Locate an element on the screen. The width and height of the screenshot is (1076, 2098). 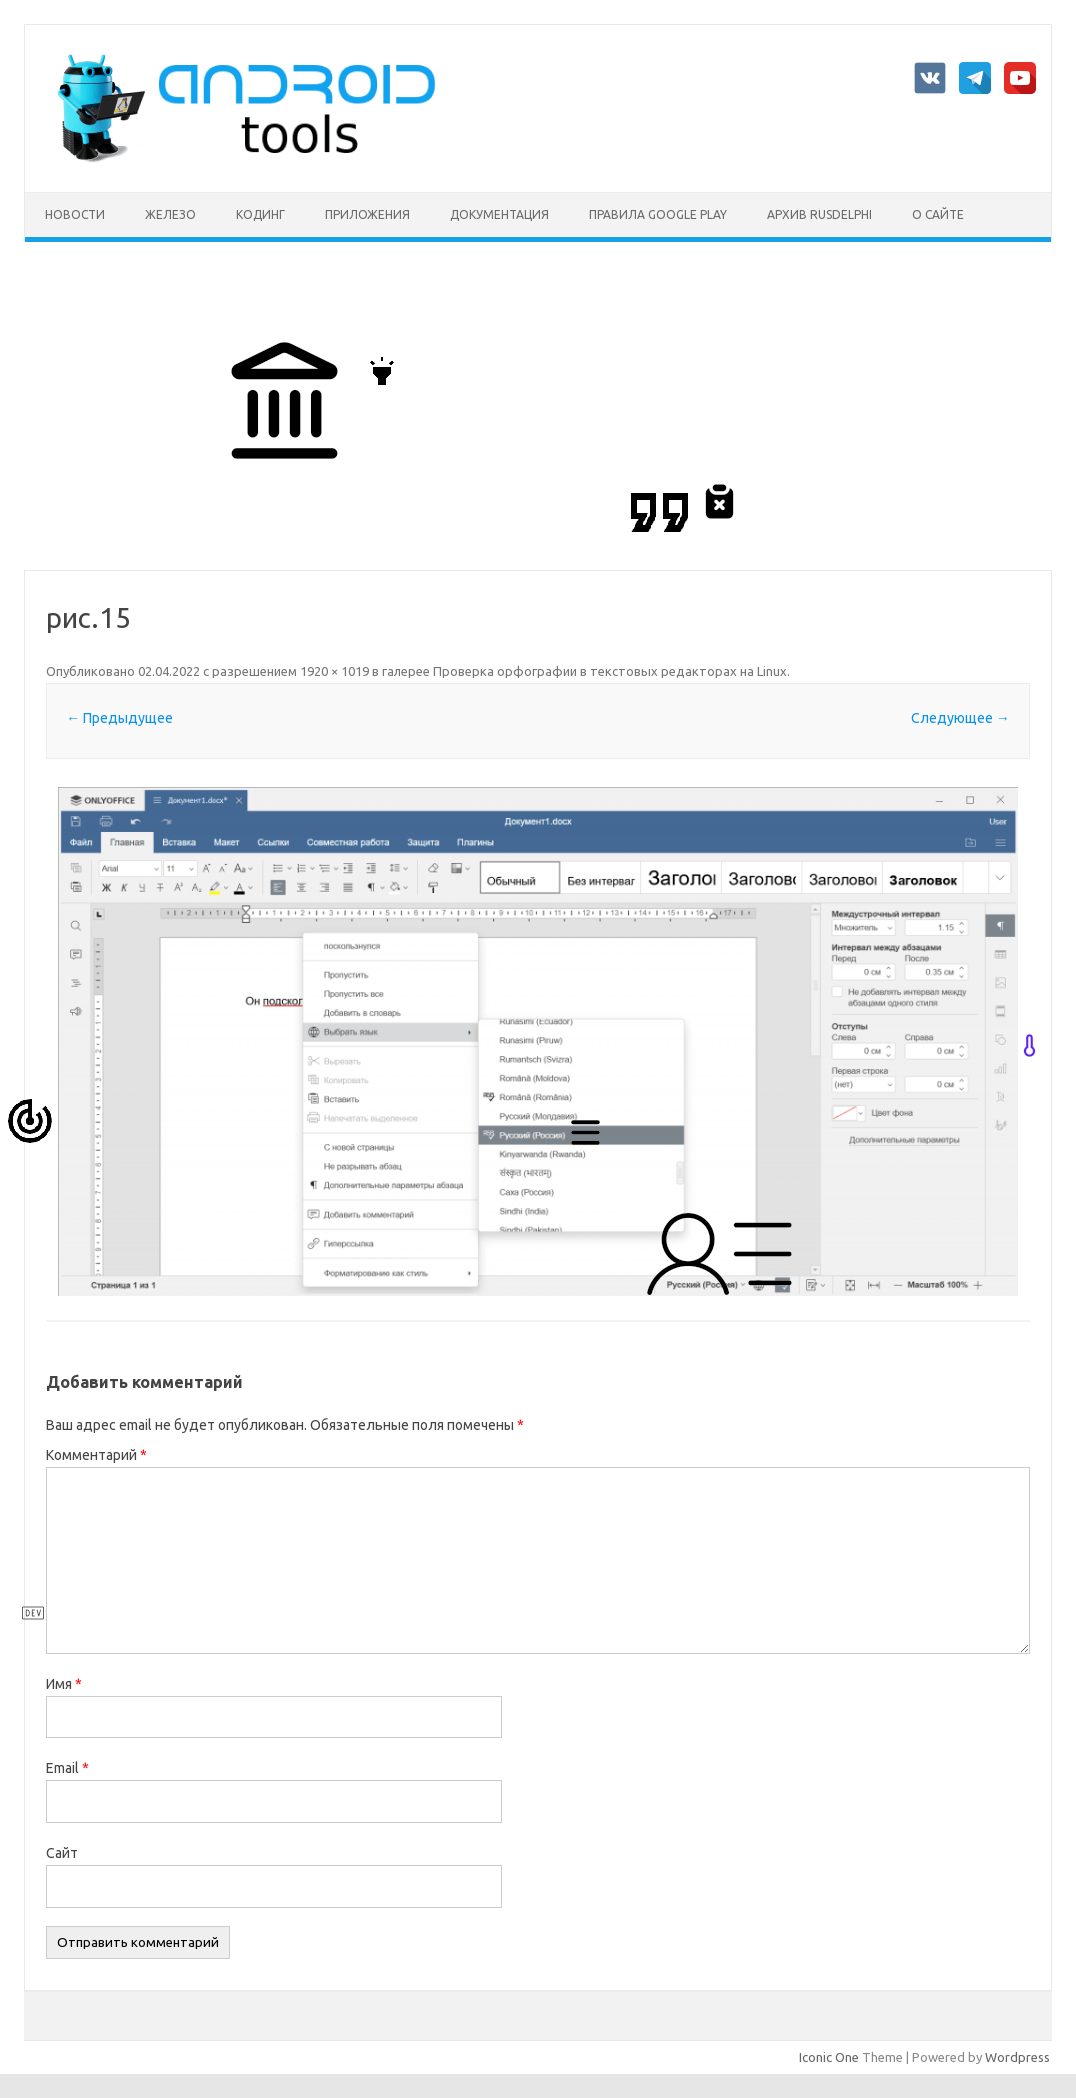
clear clipboard contents is located at coordinates (719, 501).